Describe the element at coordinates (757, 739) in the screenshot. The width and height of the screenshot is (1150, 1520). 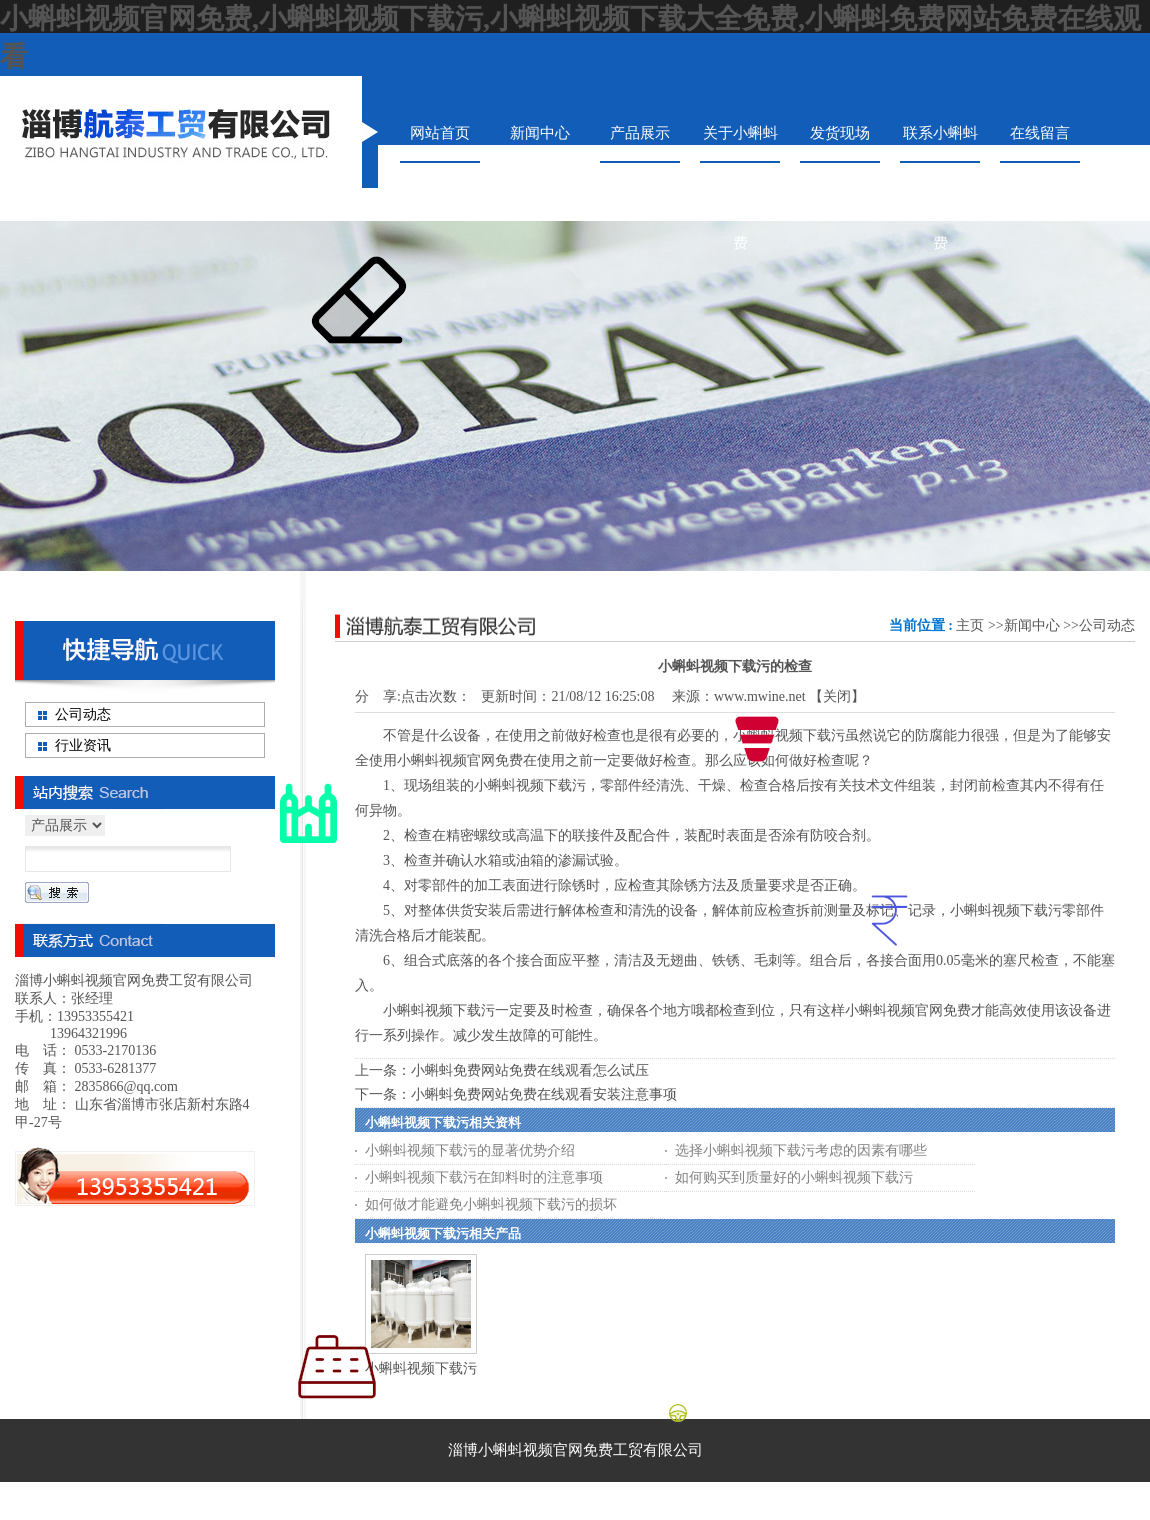
I see `view sales funnel analytics` at that location.